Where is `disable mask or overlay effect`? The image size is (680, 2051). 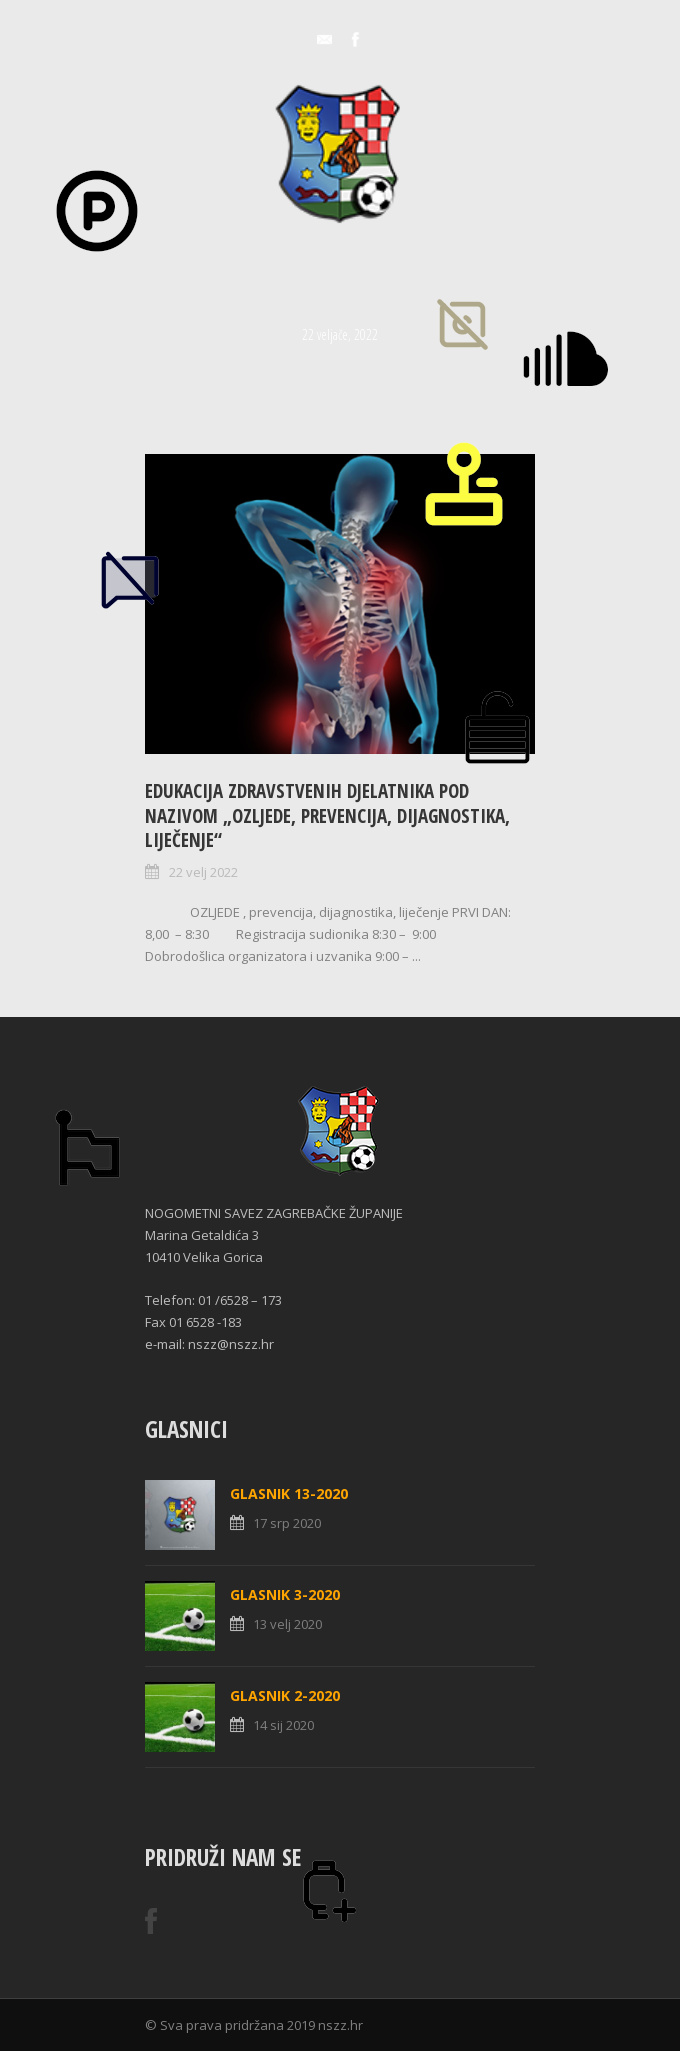
disable mask or overlay effect is located at coordinates (462, 324).